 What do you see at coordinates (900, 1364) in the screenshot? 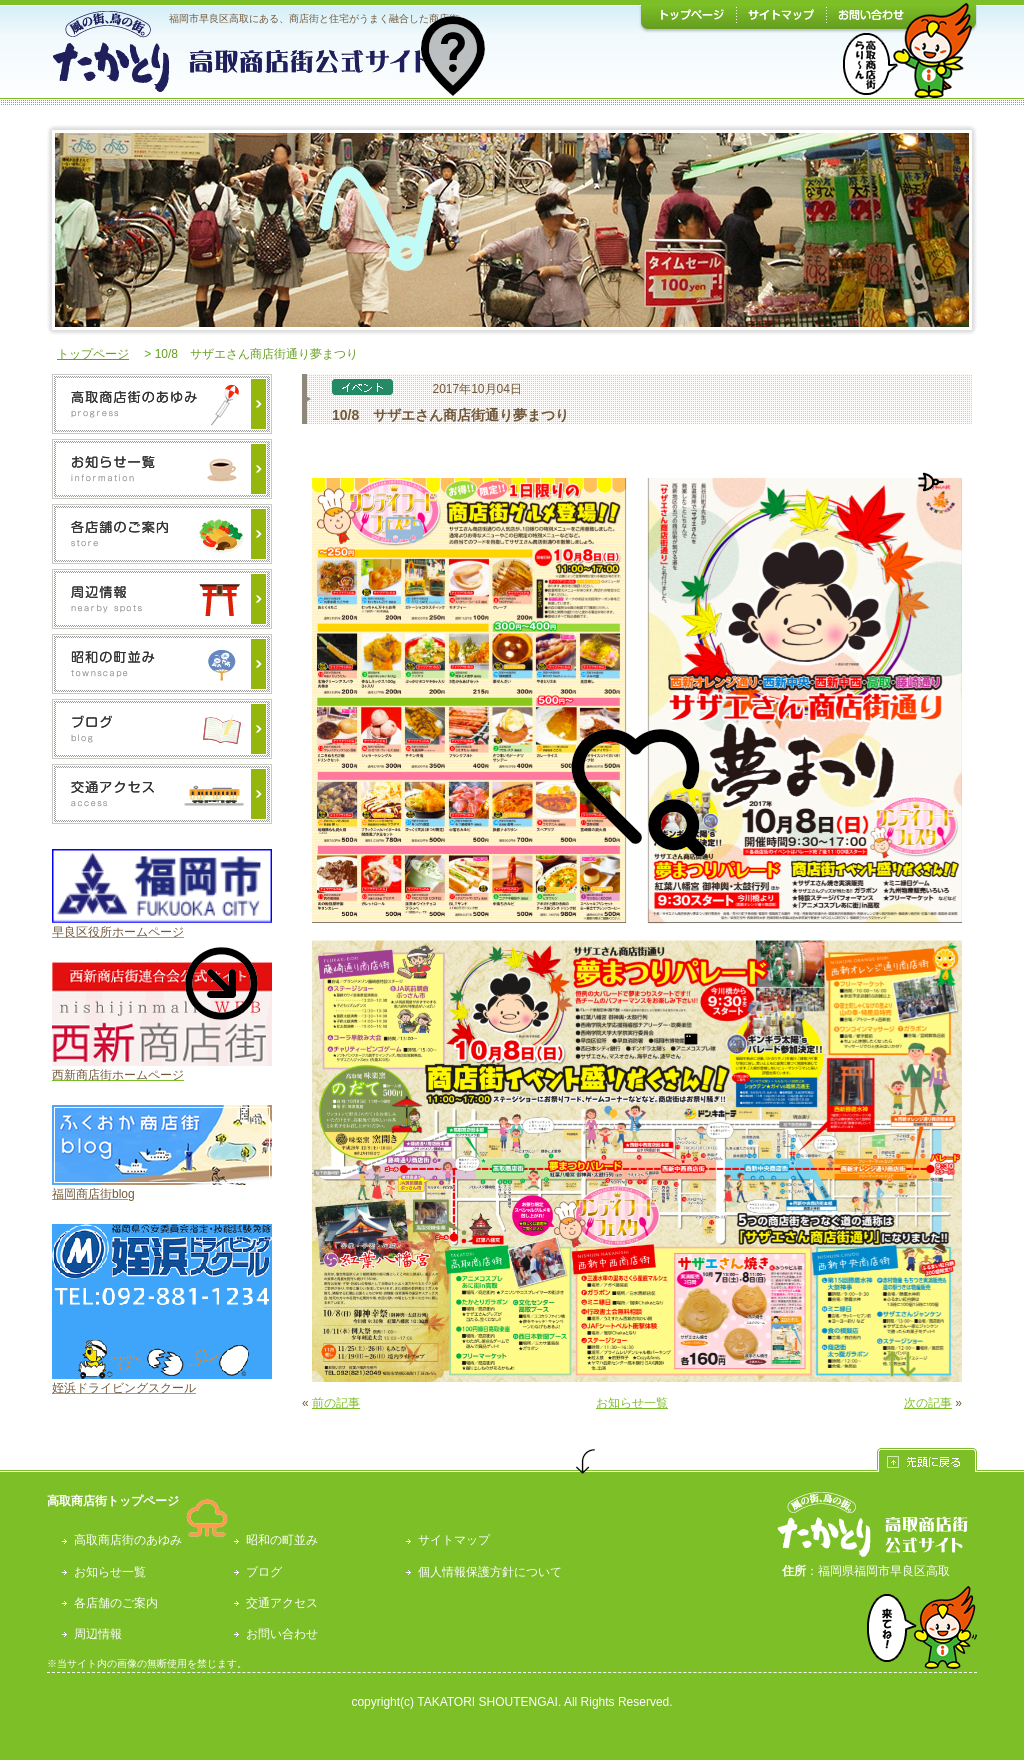
I see `sort items in ascending or descending order` at bounding box center [900, 1364].